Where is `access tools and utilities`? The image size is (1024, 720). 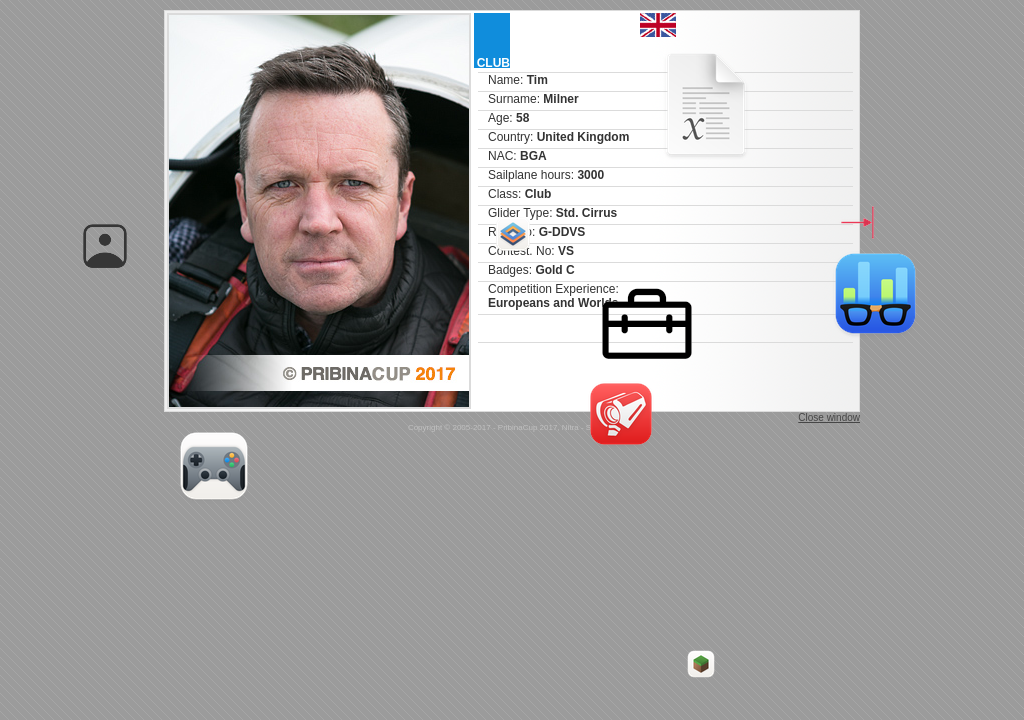 access tools and utilities is located at coordinates (647, 327).